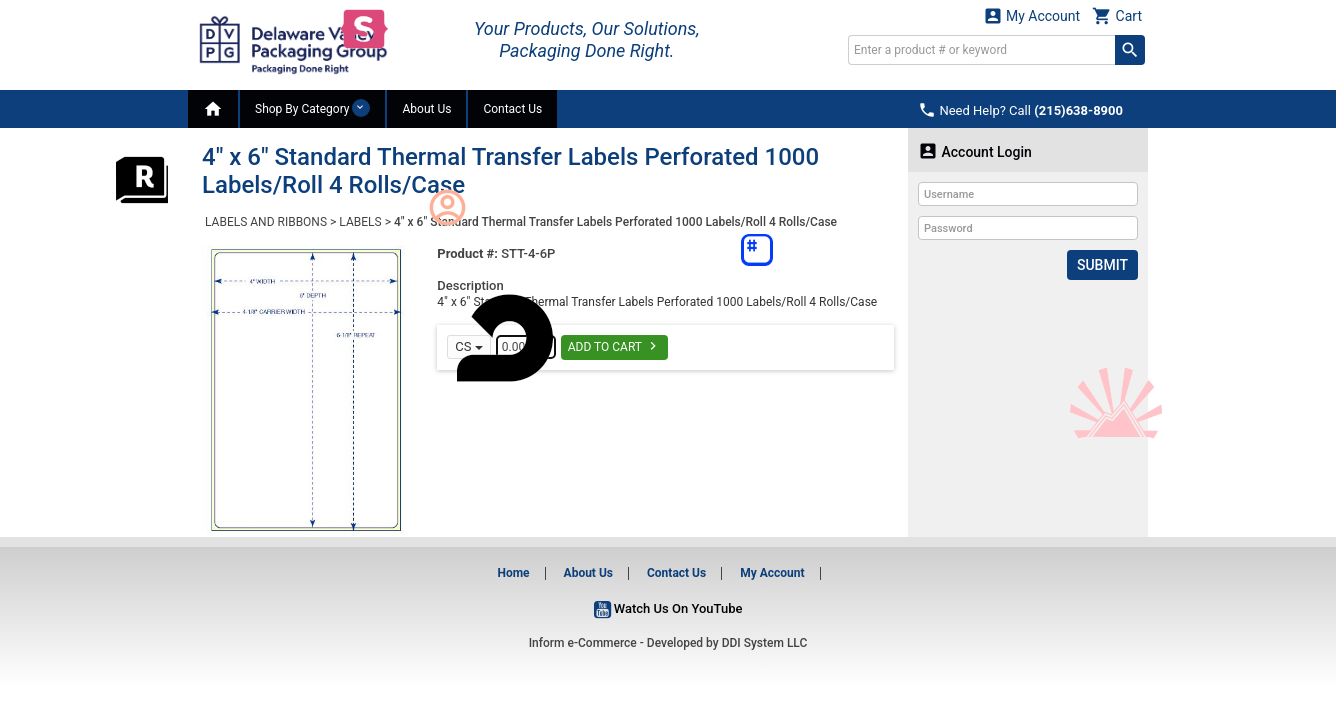 This screenshot has width=1336, height=720. Describe the element at coordinates (447, 207) in the screenshot. I see `access your account or profile settings` at that location.